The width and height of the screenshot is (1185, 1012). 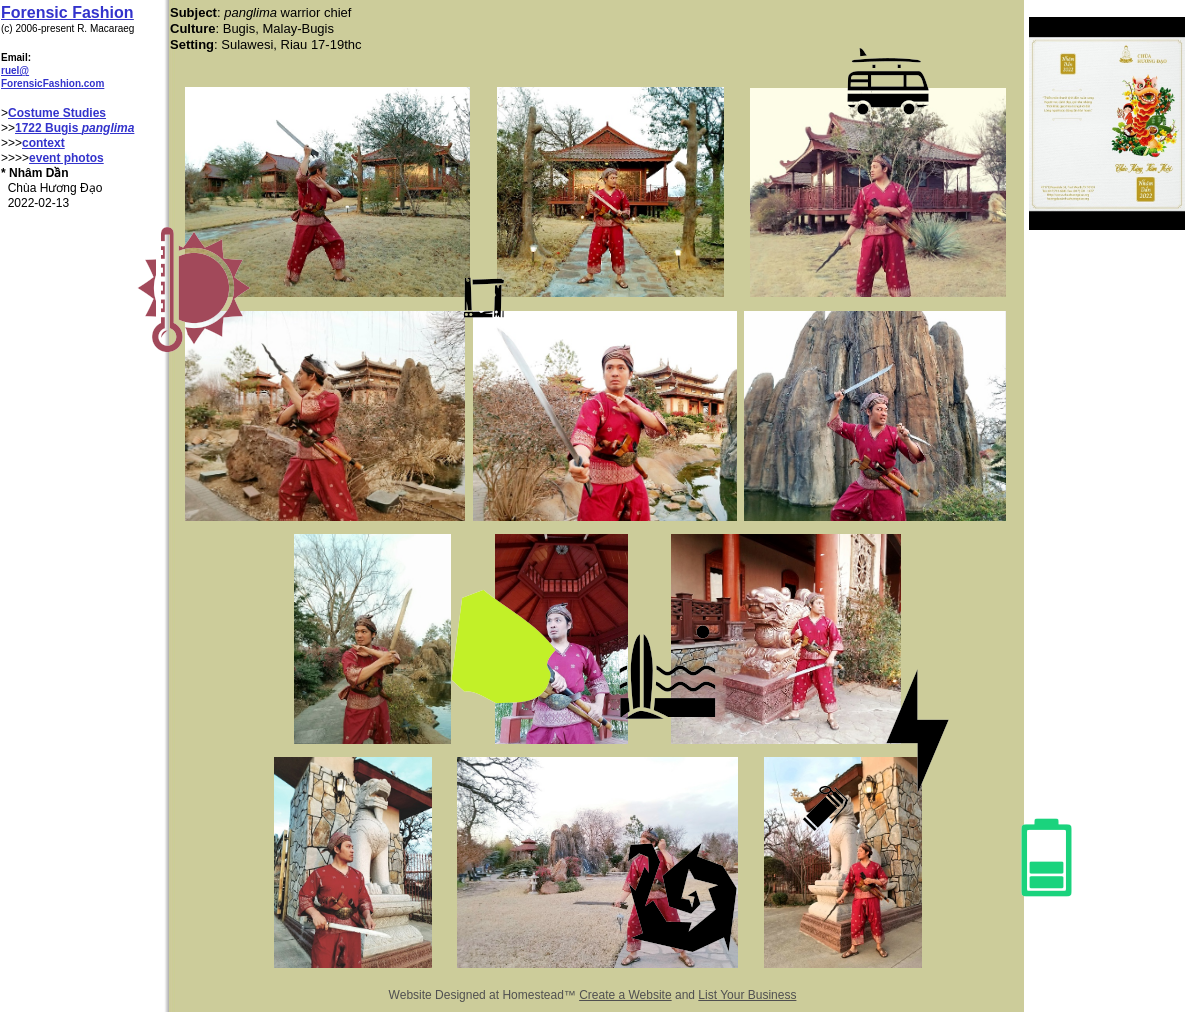 I want to click on access surfing or water sports activities, so click(x=667, y=670).